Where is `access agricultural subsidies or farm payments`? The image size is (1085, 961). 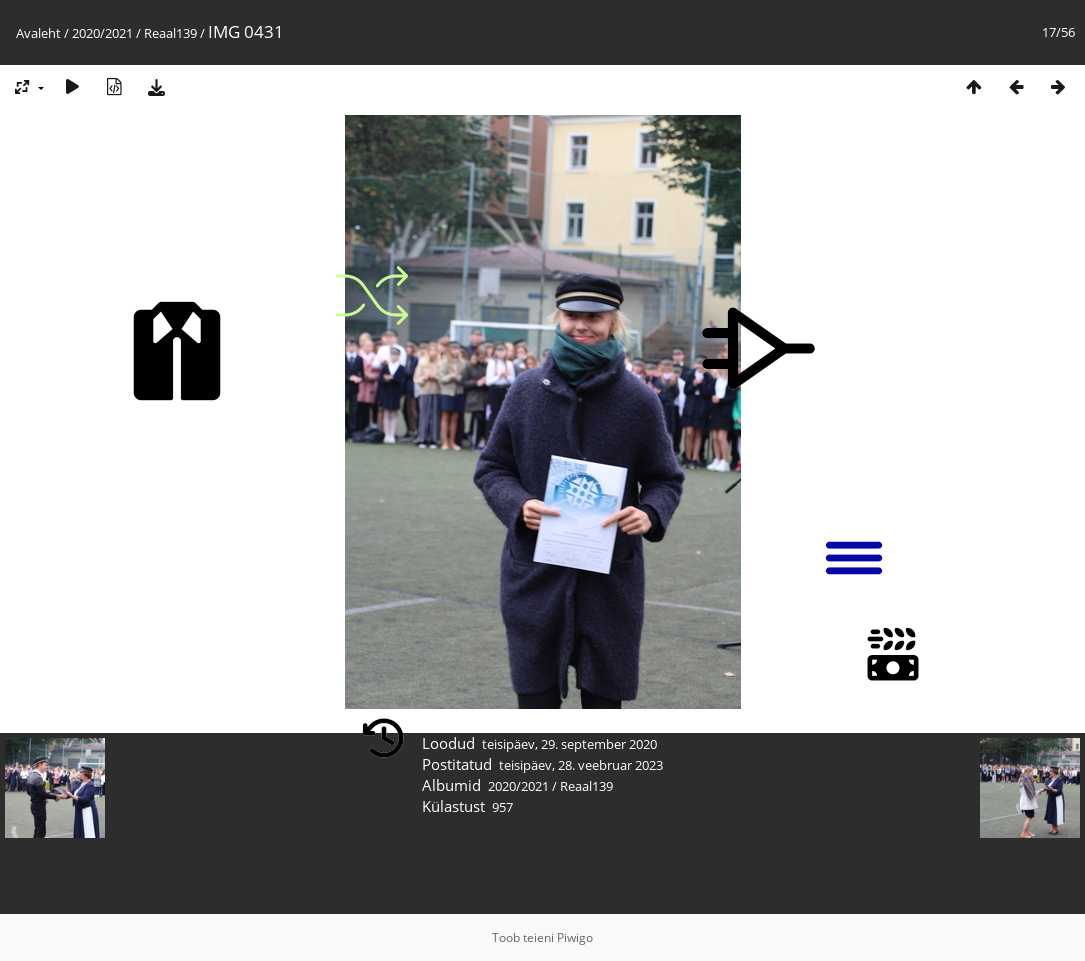 access agricultural subsidies or farm payments is located at coordinates (893, 655).